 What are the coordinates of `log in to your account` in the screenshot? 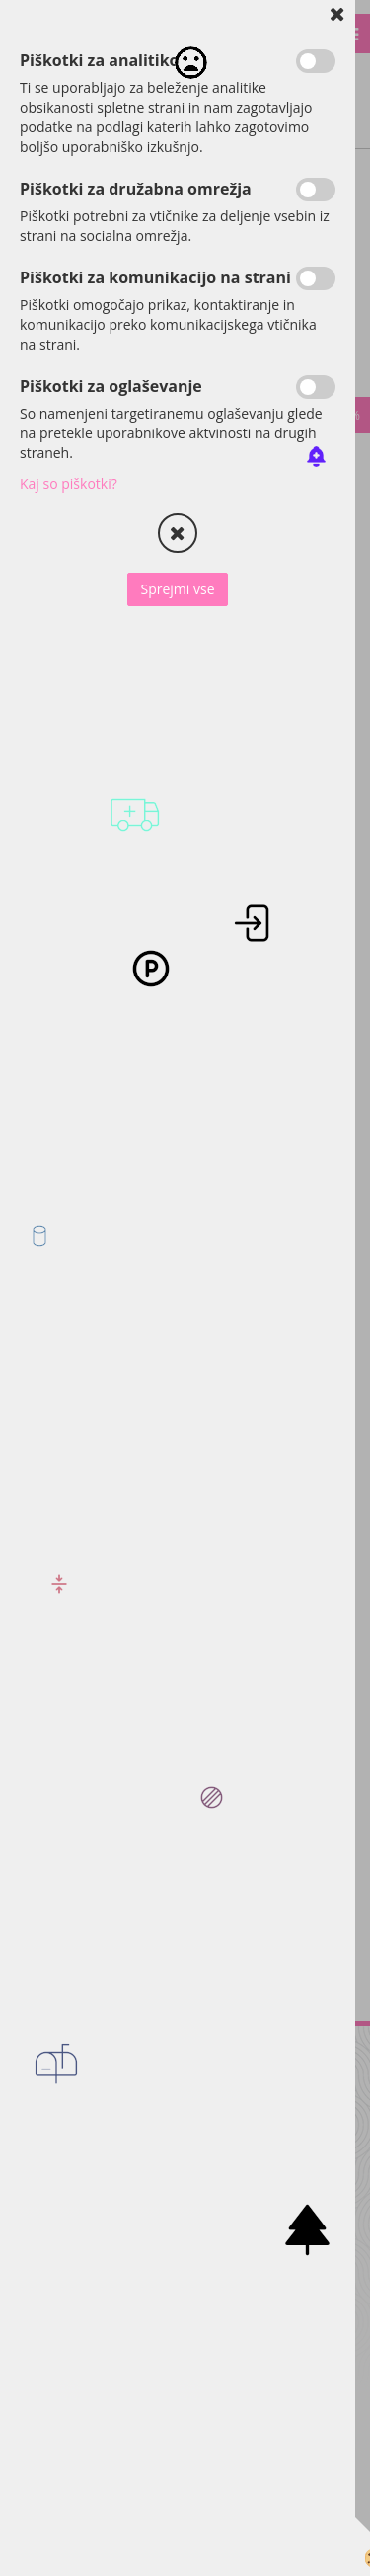 It's located at (255, 923).